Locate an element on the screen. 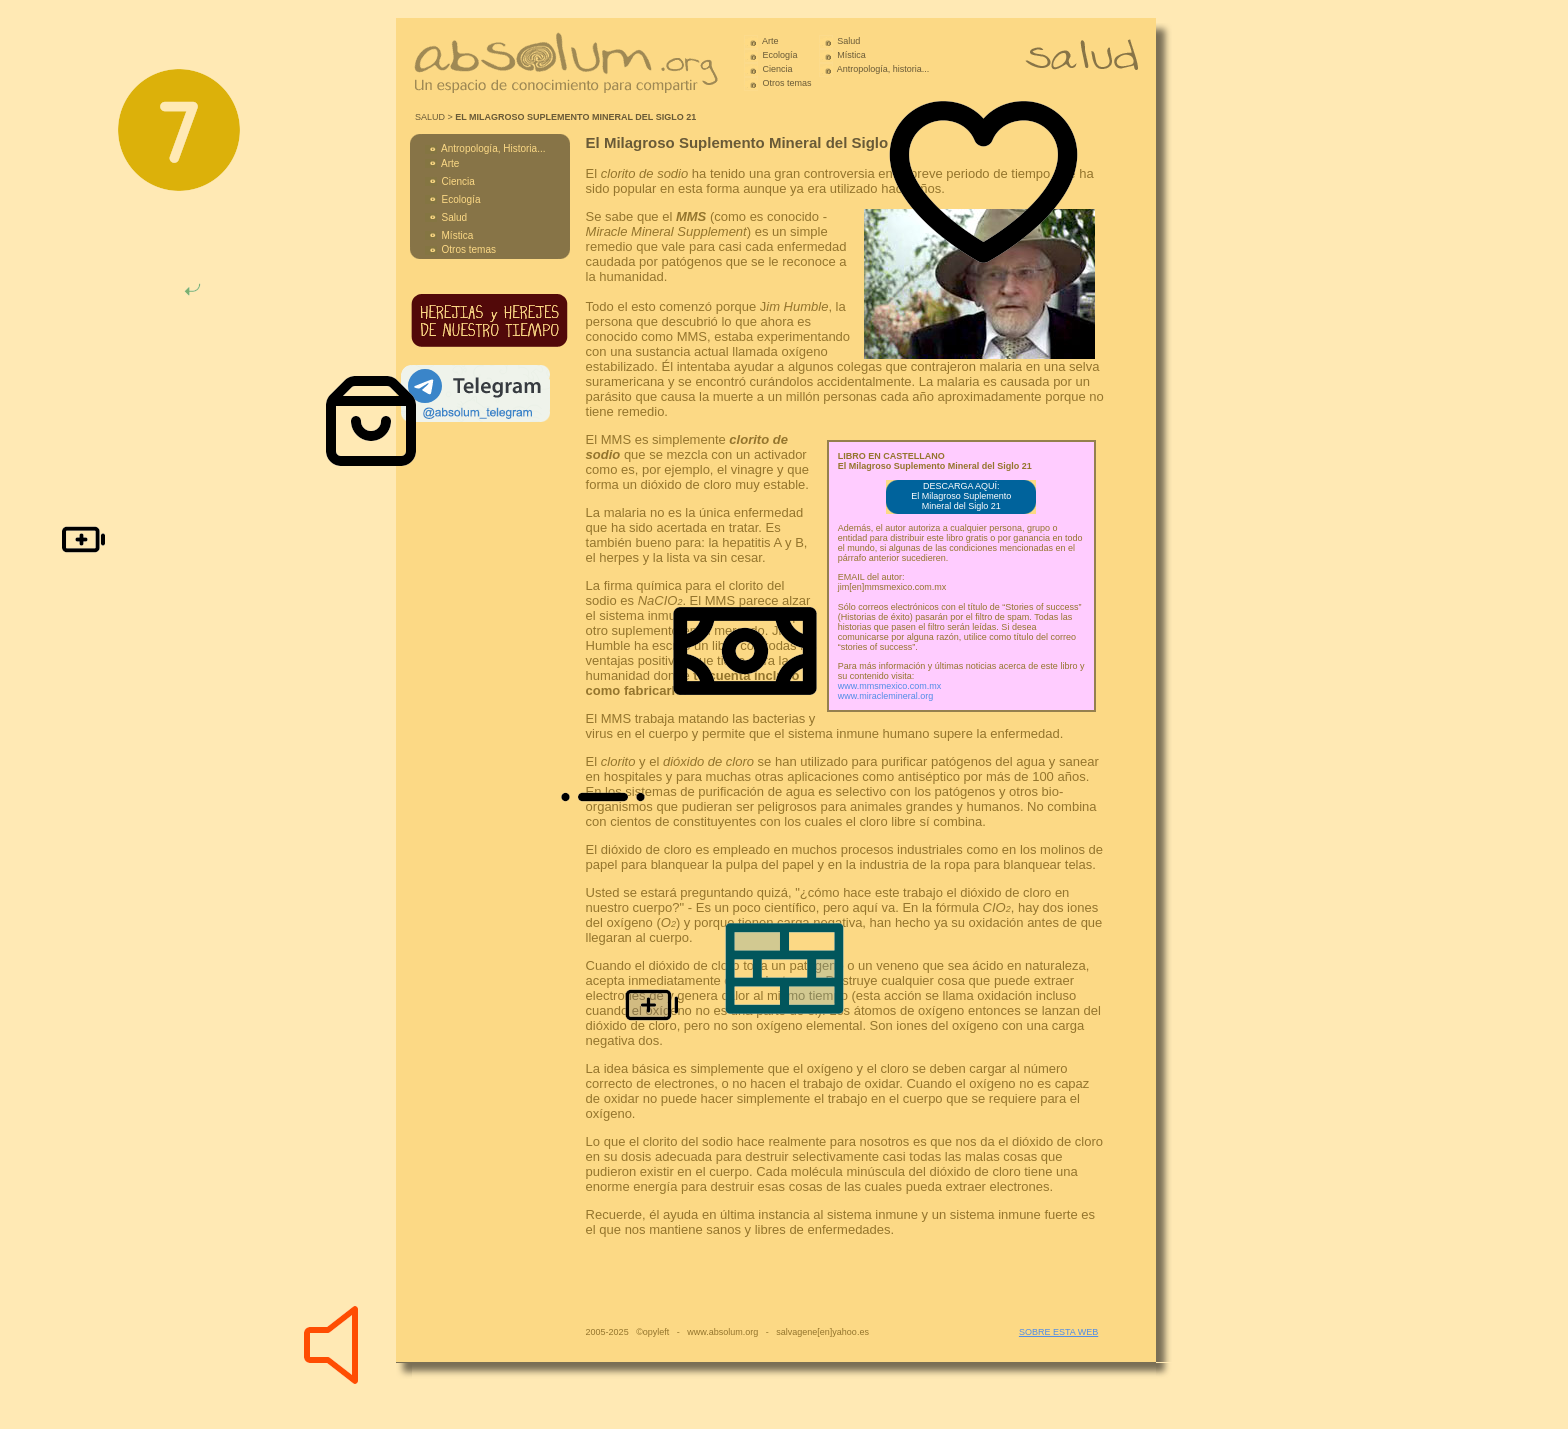 This screenshot has width=1568, height=1429. view your shopping bag is located at coordinates (371, 421).